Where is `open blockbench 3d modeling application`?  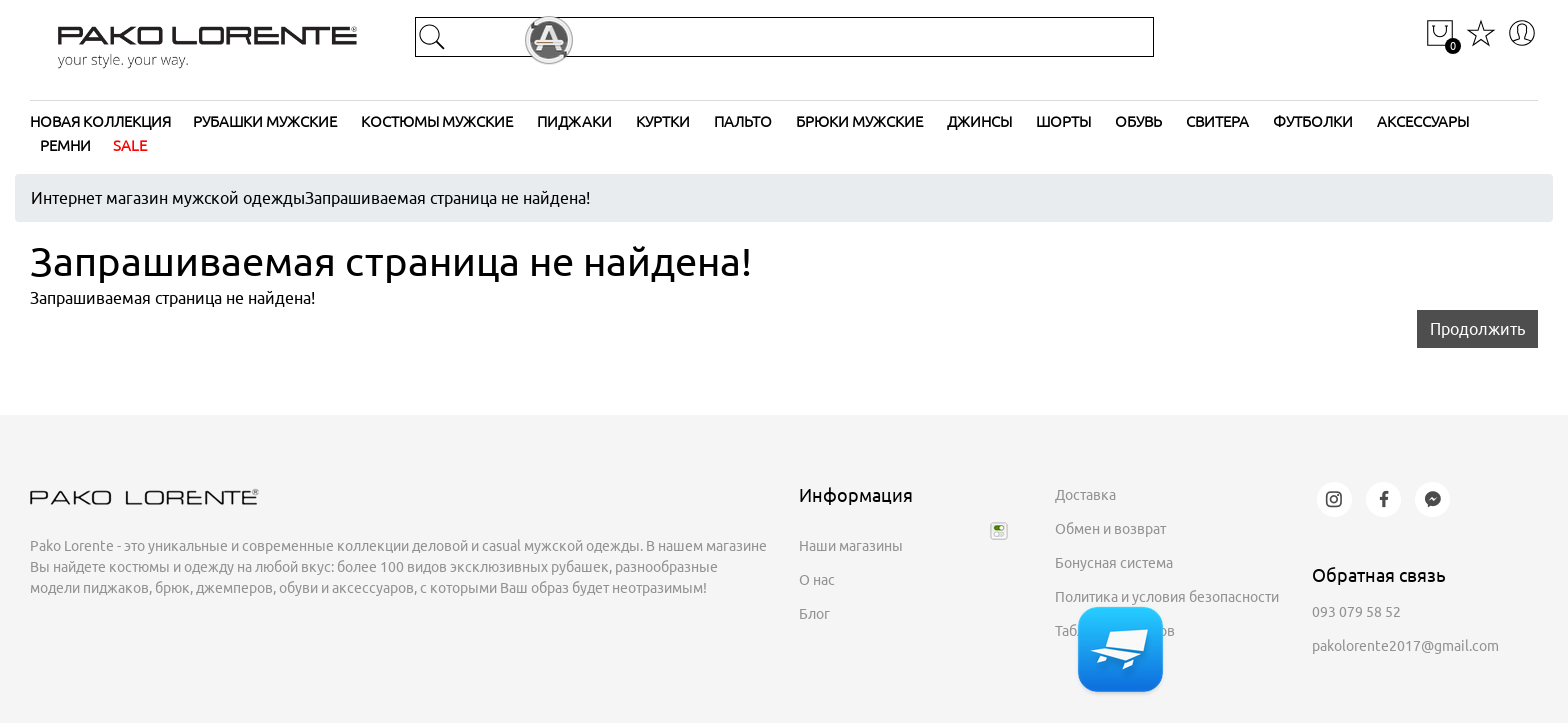
open blockbench 3d modeling application is located at coordinates (1120, 649).